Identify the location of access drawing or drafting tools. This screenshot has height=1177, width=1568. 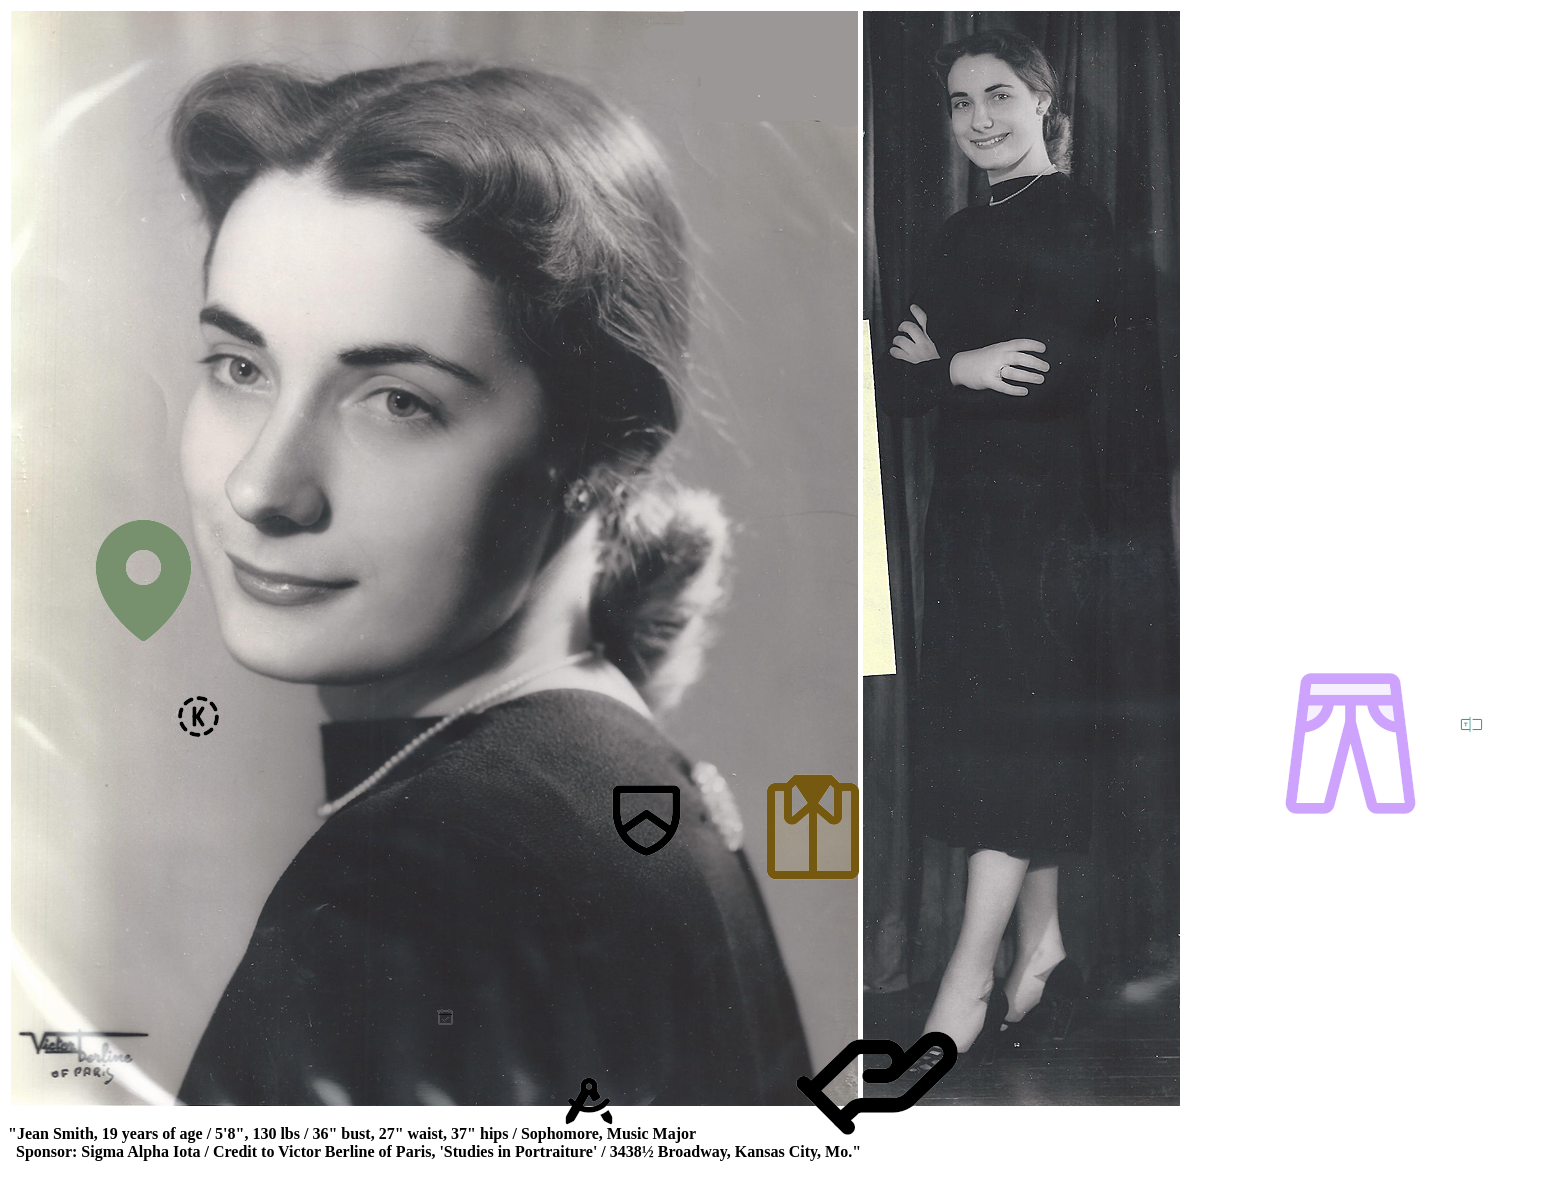
(589, 1101).